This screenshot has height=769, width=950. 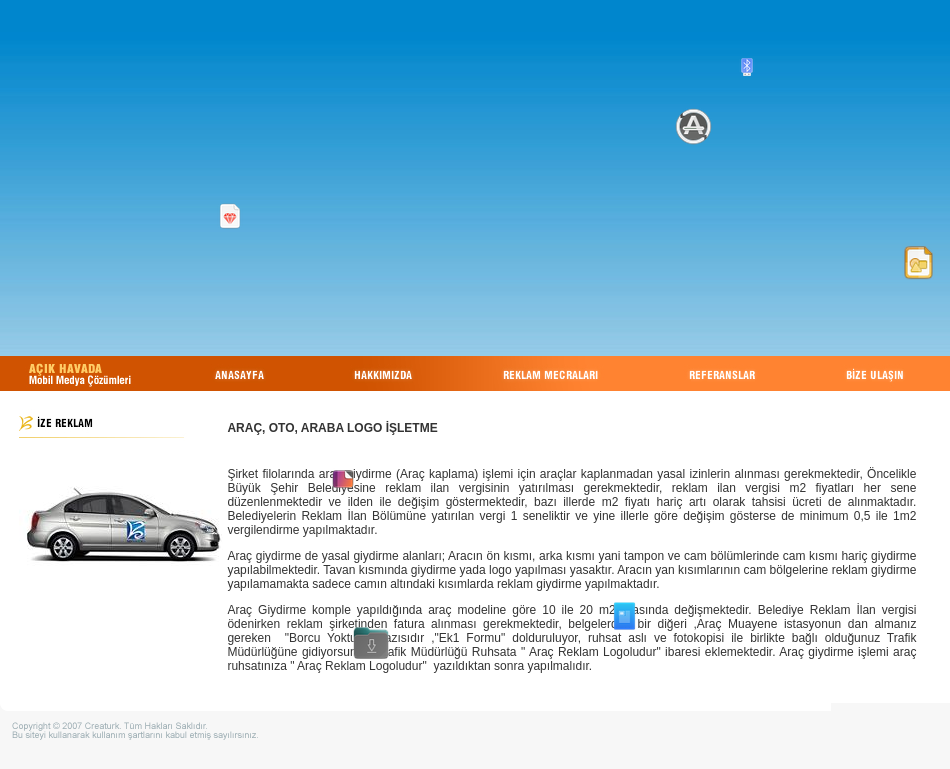 I want to click on manage bluetooth device connections, so click(x=747, y=67).